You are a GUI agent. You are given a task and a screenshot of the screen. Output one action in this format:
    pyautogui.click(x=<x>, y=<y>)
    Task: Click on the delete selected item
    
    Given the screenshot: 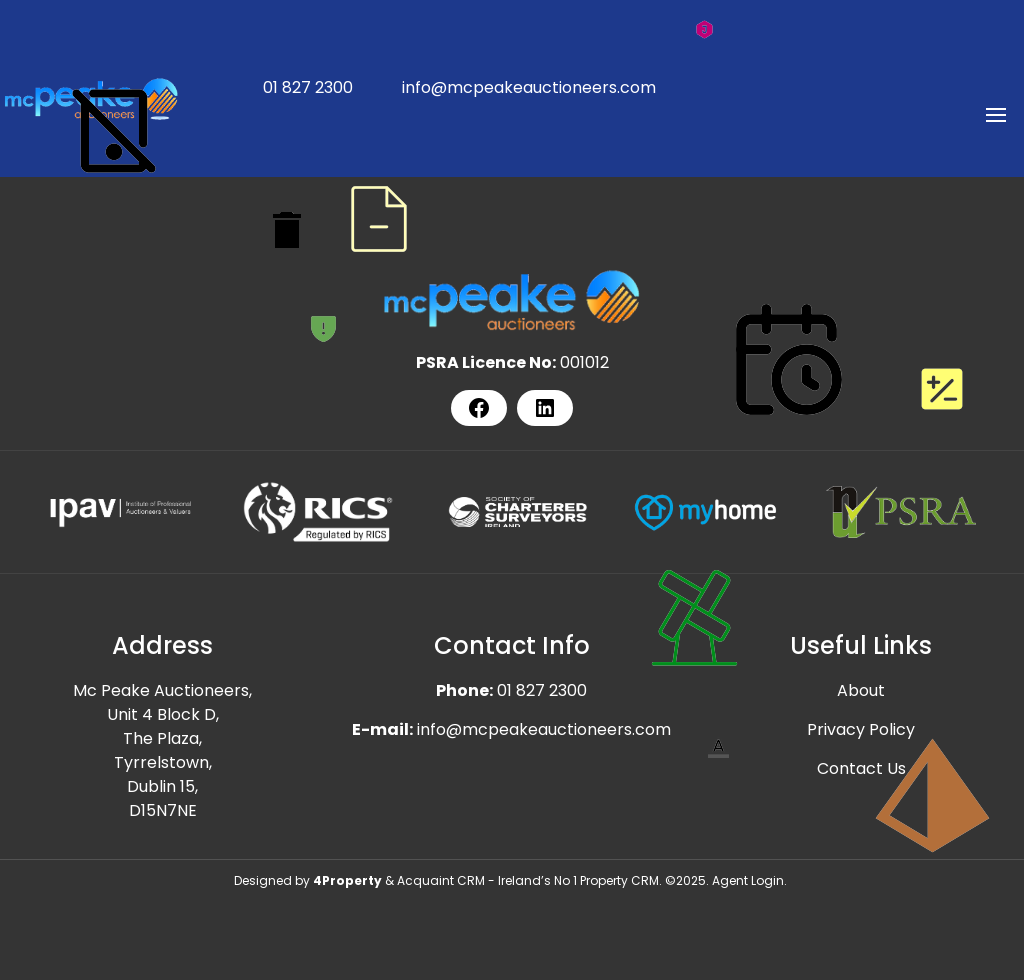 What is the action you would take?
    pyautogui.click(x=287, y=230)
    